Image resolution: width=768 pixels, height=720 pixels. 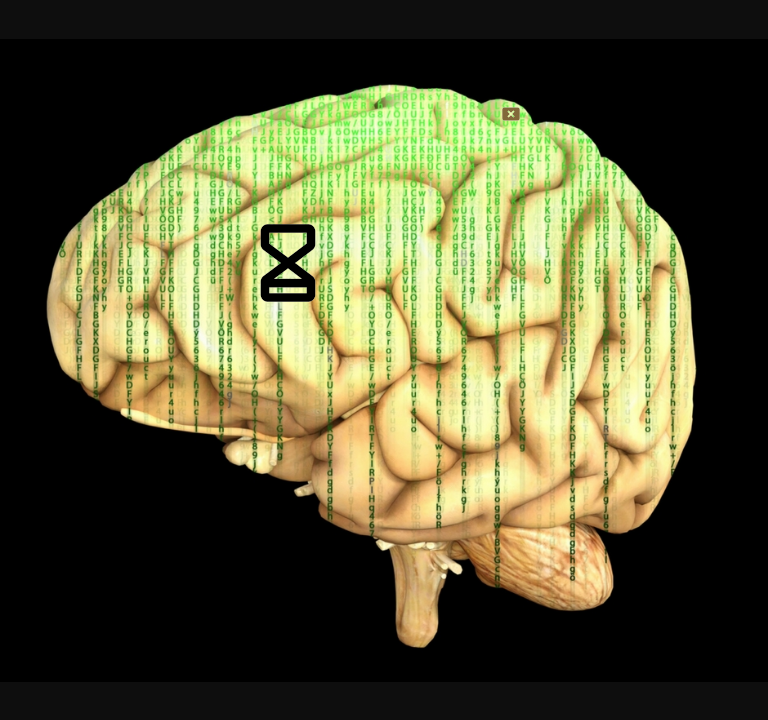 I want to click on indicates time is running low, so click(x=288, y=263).